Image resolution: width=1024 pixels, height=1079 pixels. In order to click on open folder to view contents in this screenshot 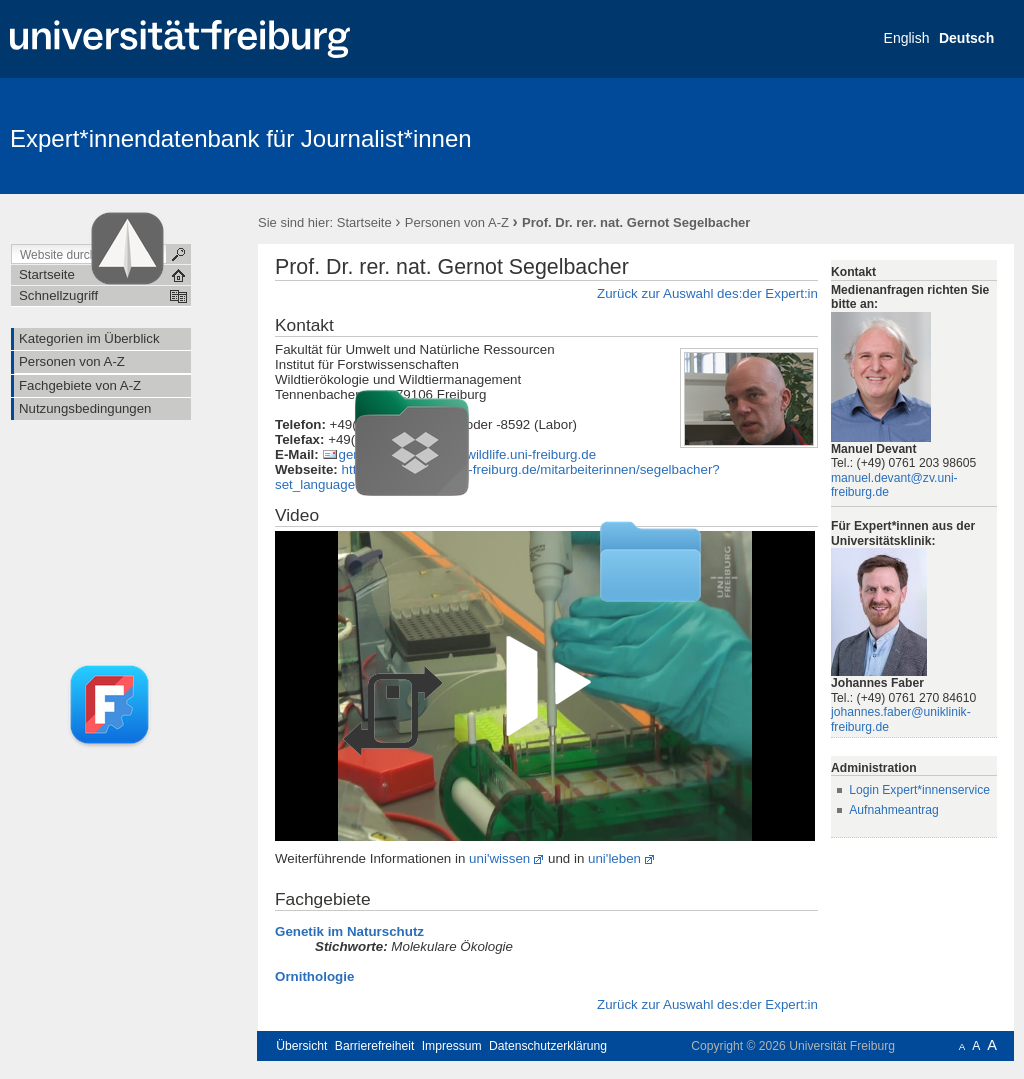, I will do `click(650, 561)`.